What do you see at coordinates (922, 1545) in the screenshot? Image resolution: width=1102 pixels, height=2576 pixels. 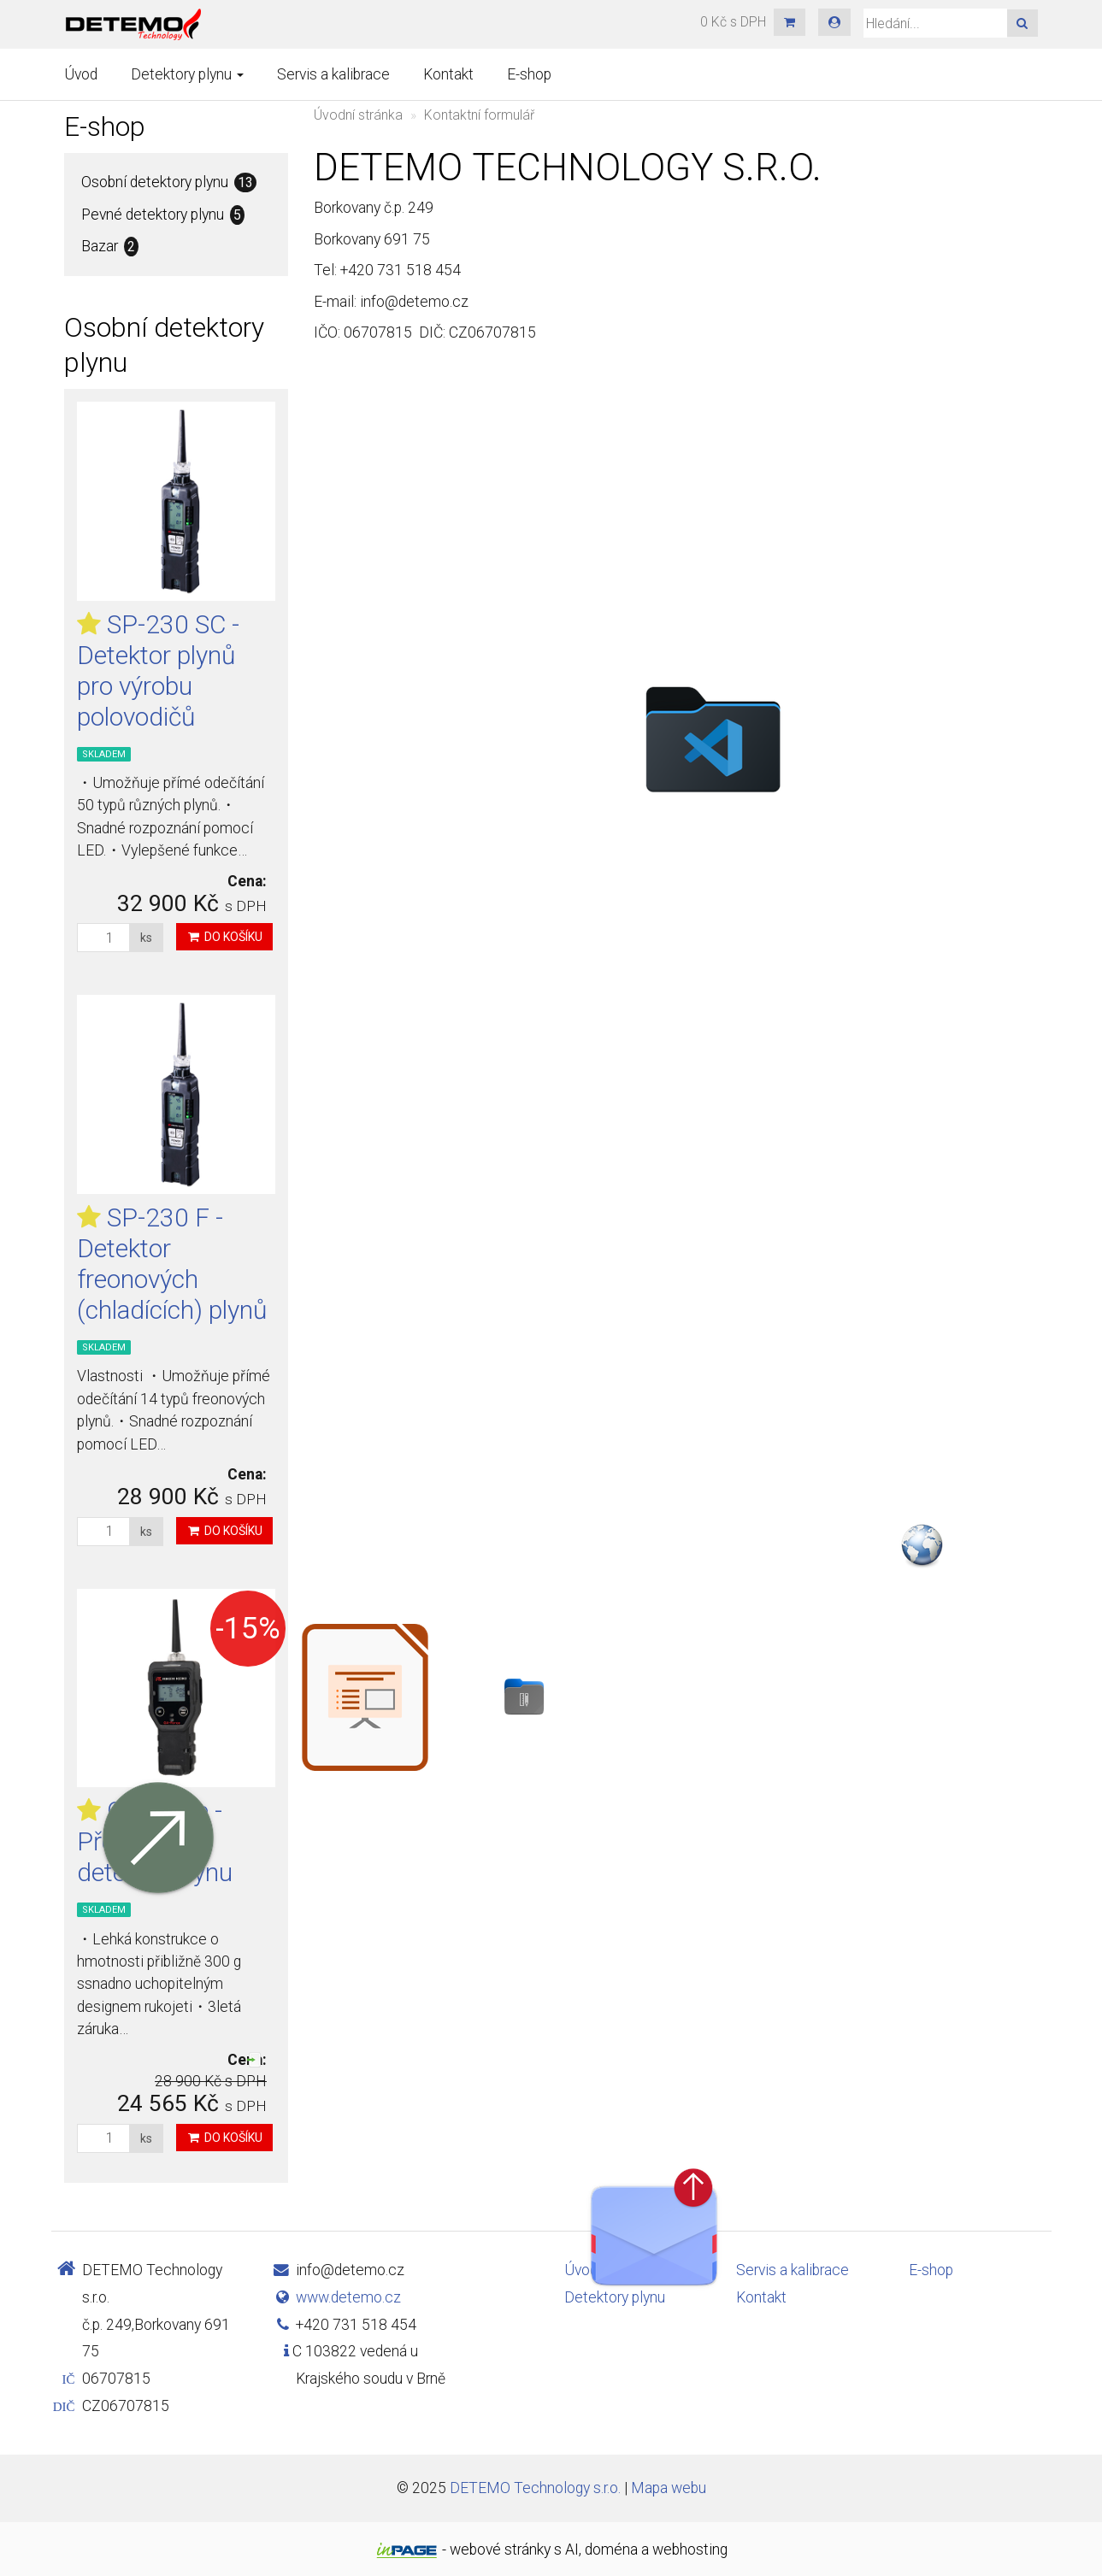 I see `access internet and web applications` at bounding box center [922, 1545].